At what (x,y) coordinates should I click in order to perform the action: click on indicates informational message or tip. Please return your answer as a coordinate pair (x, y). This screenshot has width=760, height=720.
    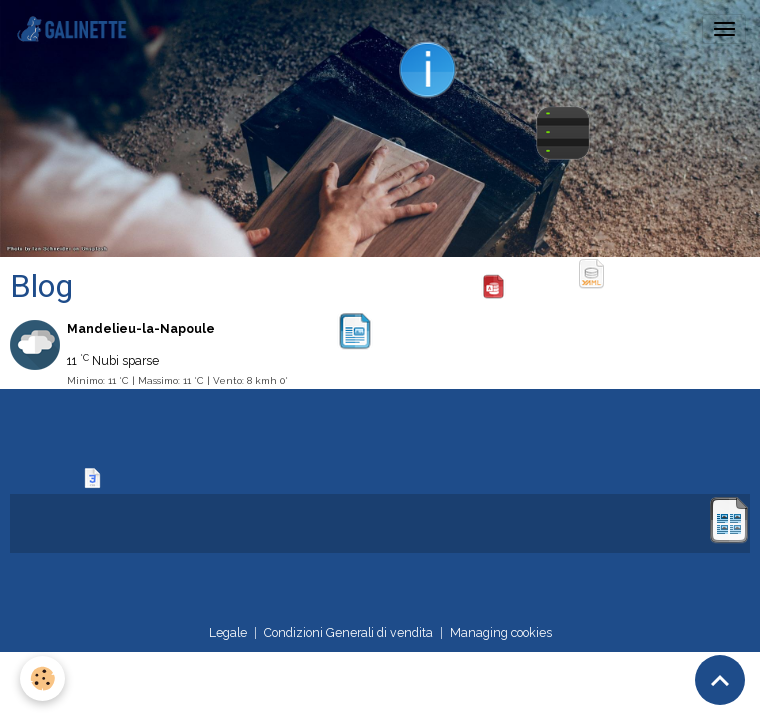
    Looking at the image, I should click on (427, 69).